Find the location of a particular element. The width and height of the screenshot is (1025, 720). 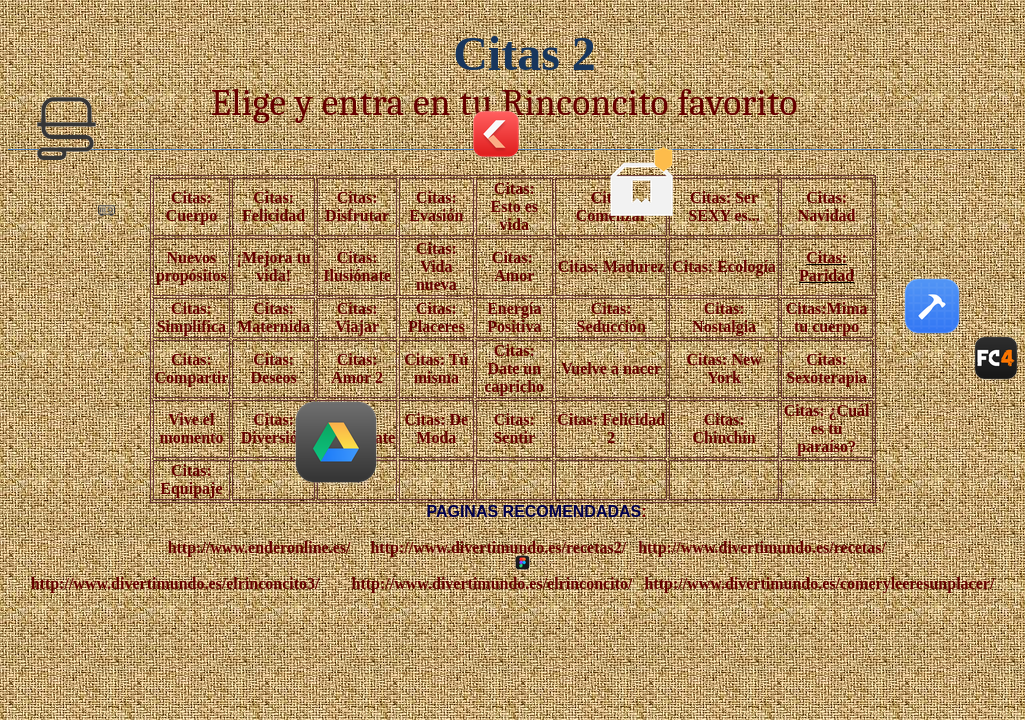

connect to an external projector or display is located at coordinates (106, 210).